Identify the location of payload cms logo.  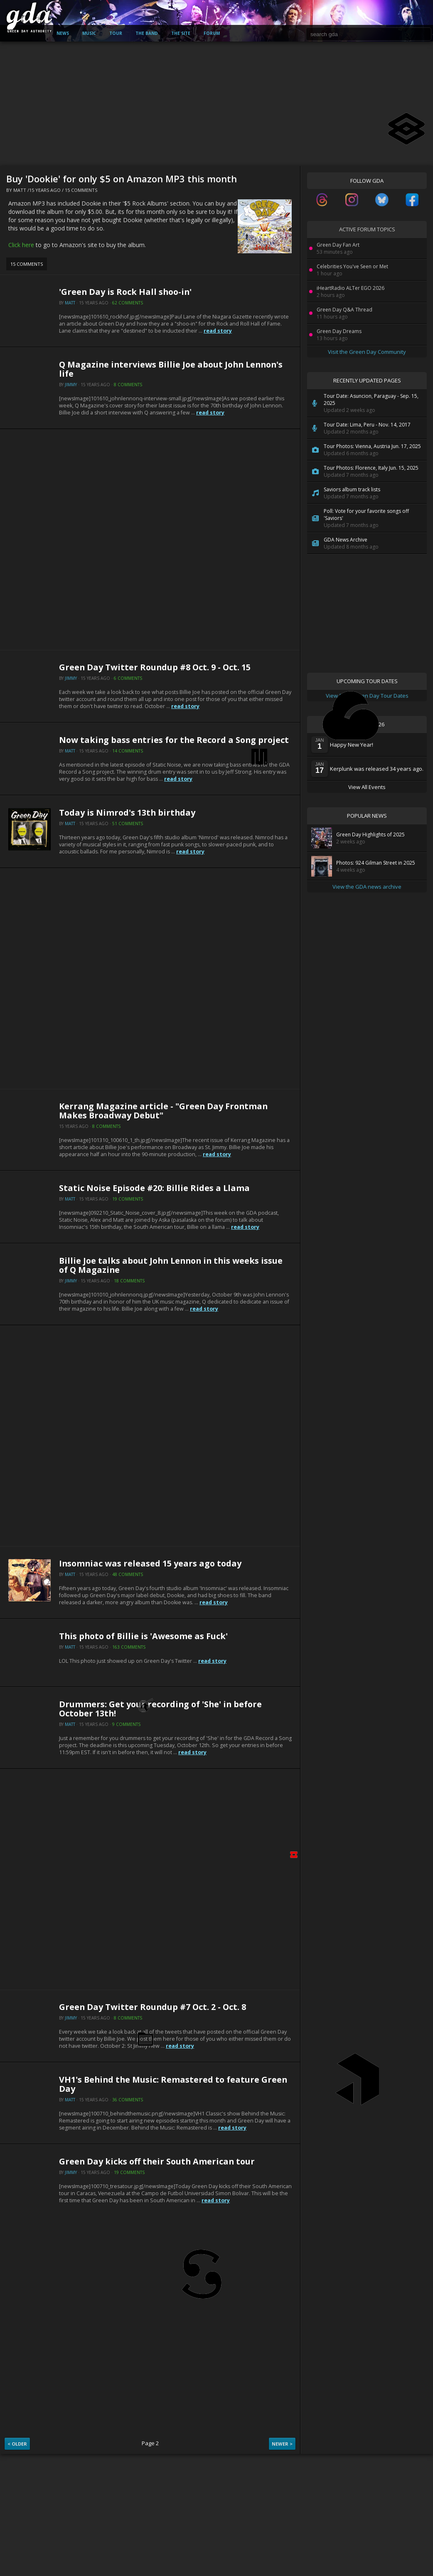
(357, 2079).